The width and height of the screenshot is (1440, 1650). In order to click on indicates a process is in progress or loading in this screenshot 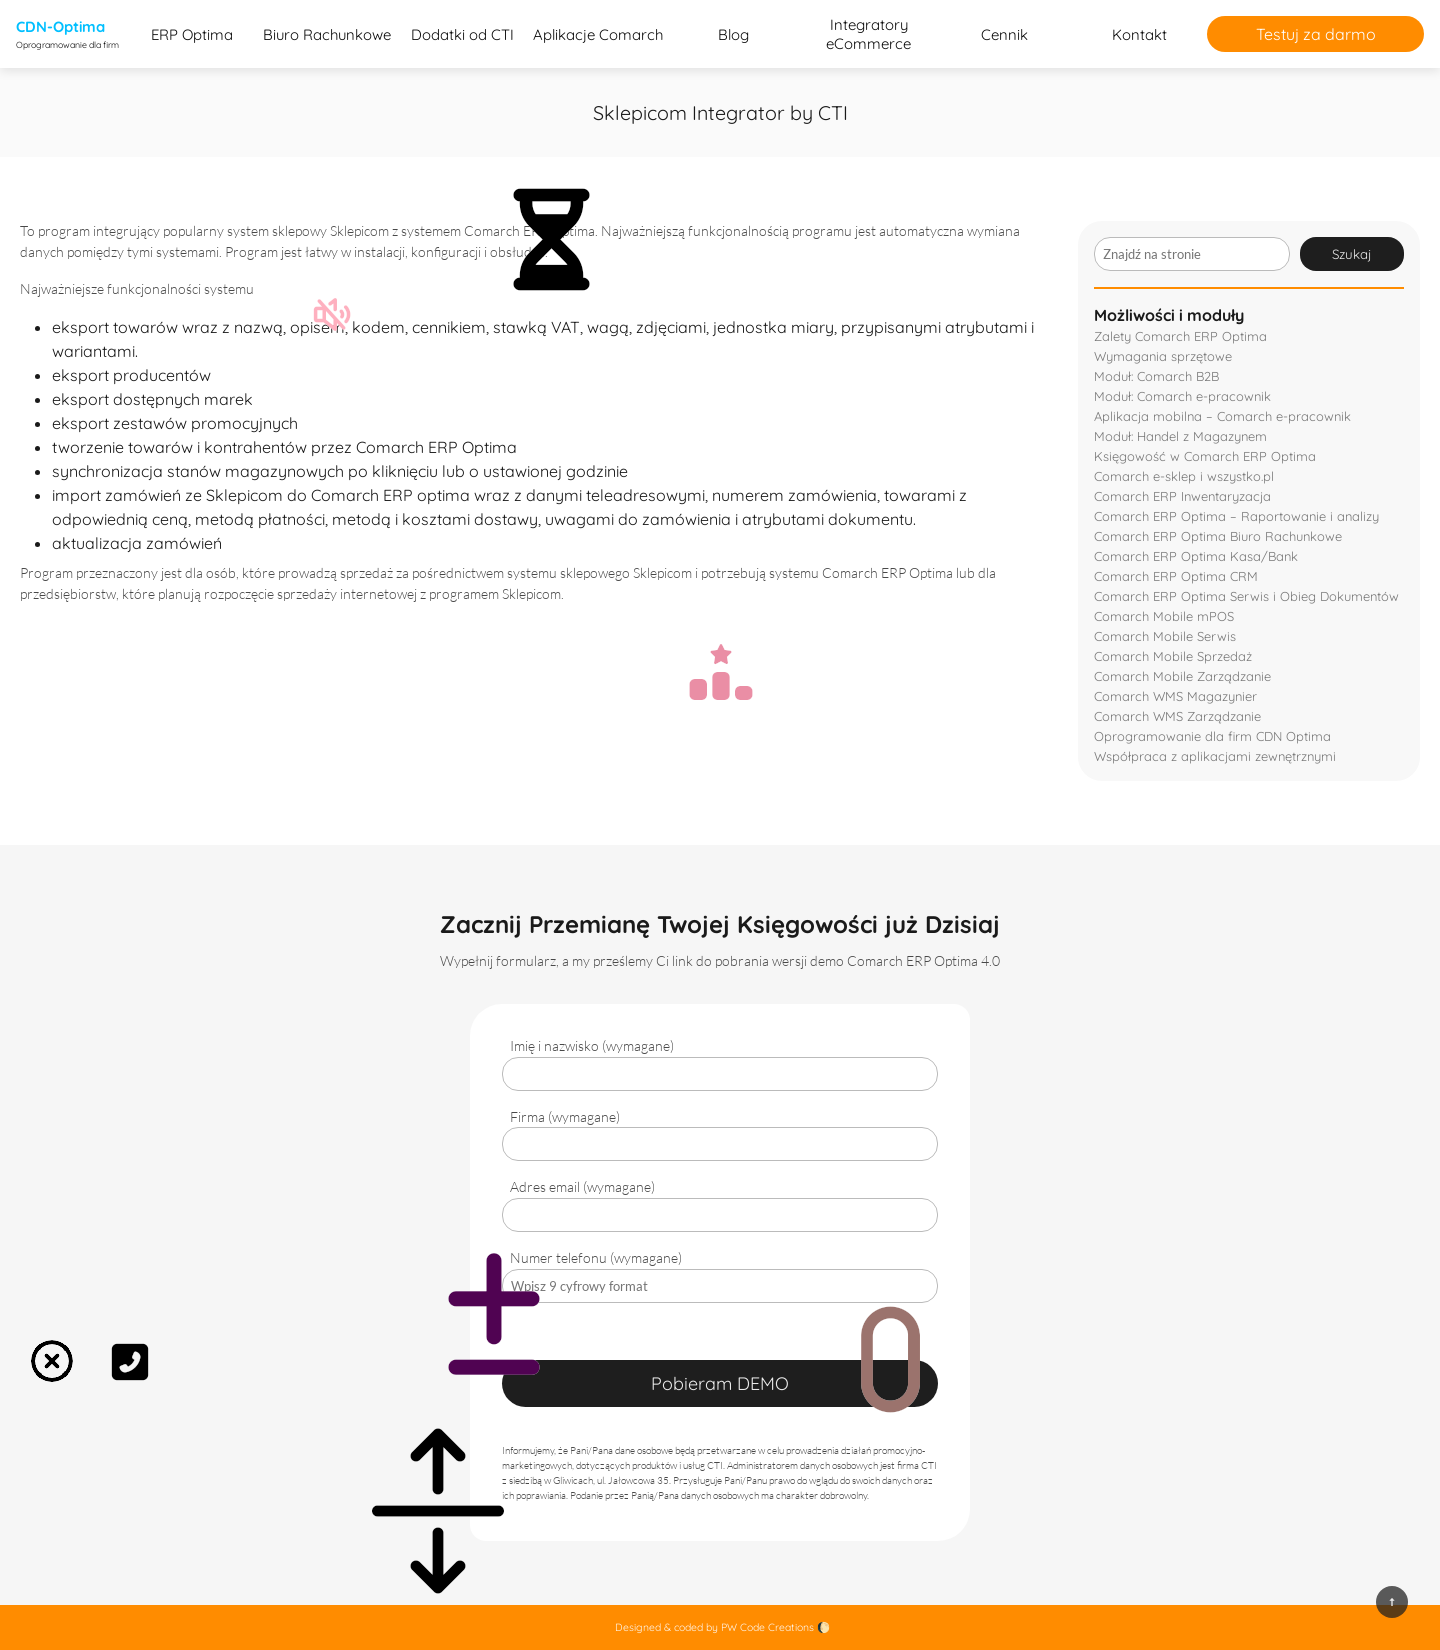, I will do `click(551, 239)`.